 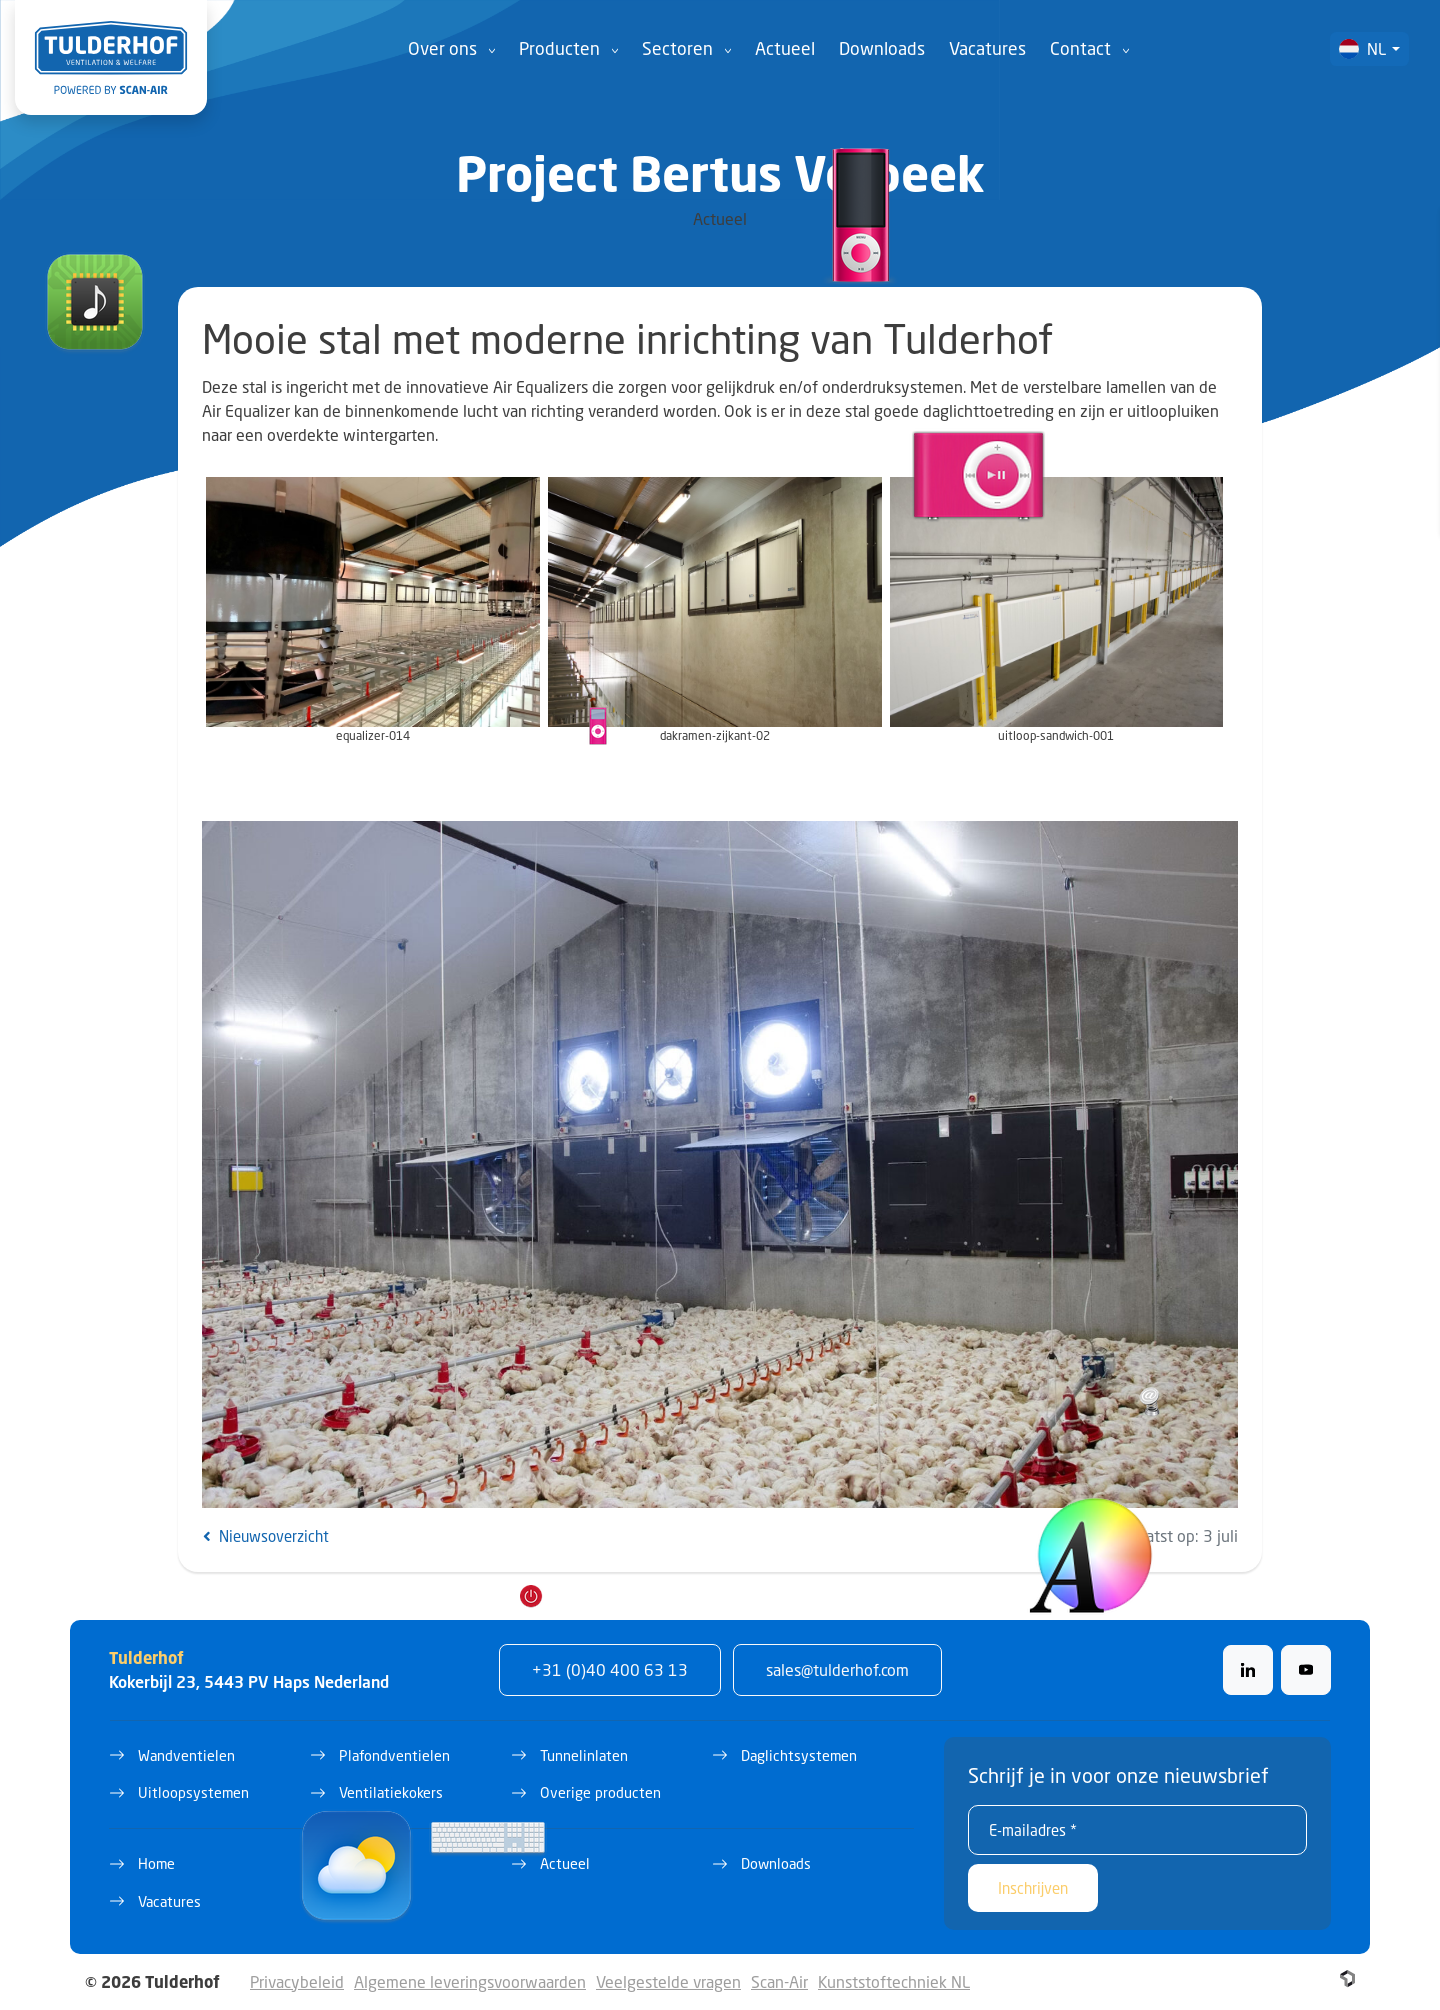 What do you see at coordinates (1090, 1546) in the screenshot?
I see `customize font and color settings` at bounding box center [1090, 1546].